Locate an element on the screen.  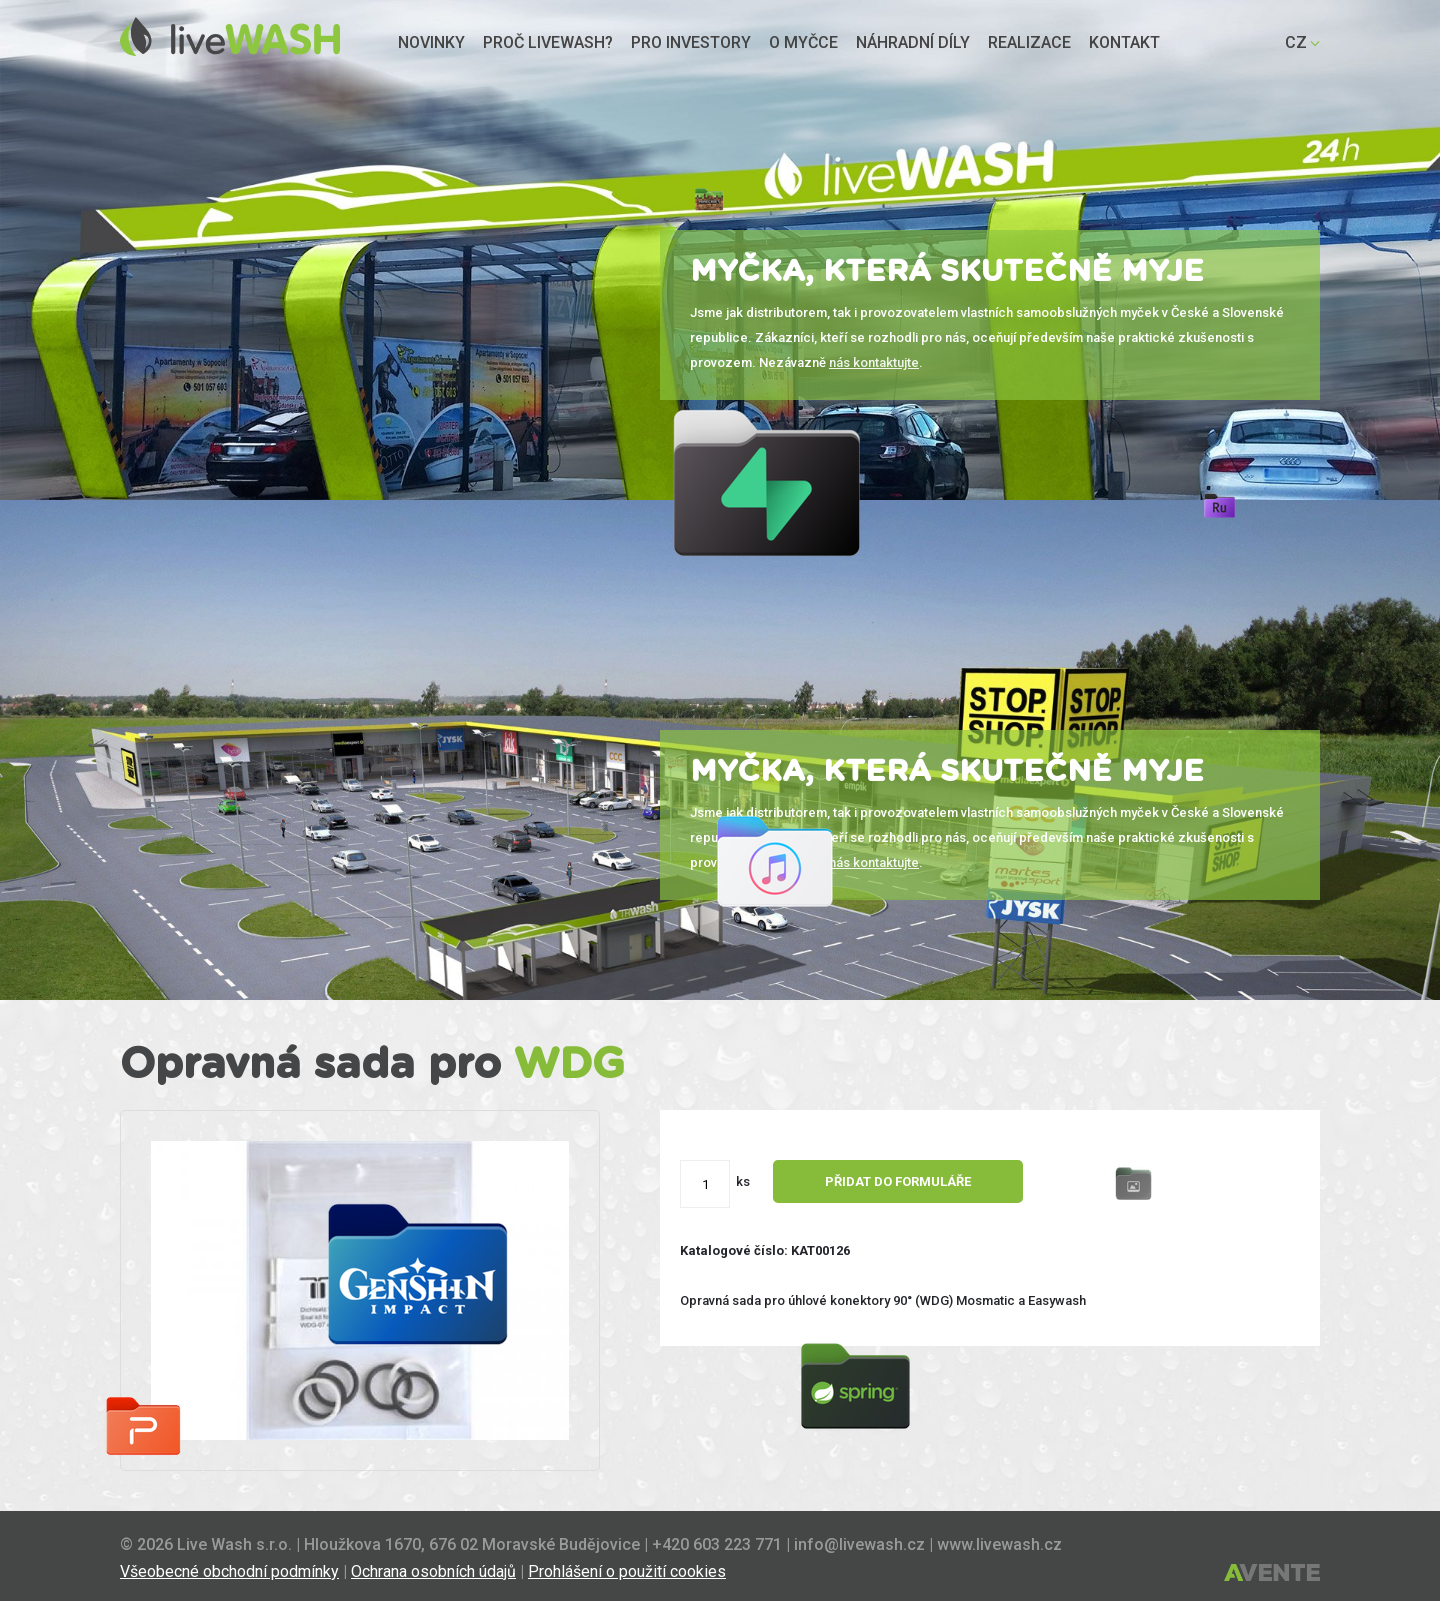
open folder containing Adobe Rush project files is located at coordinates (1219, 506).